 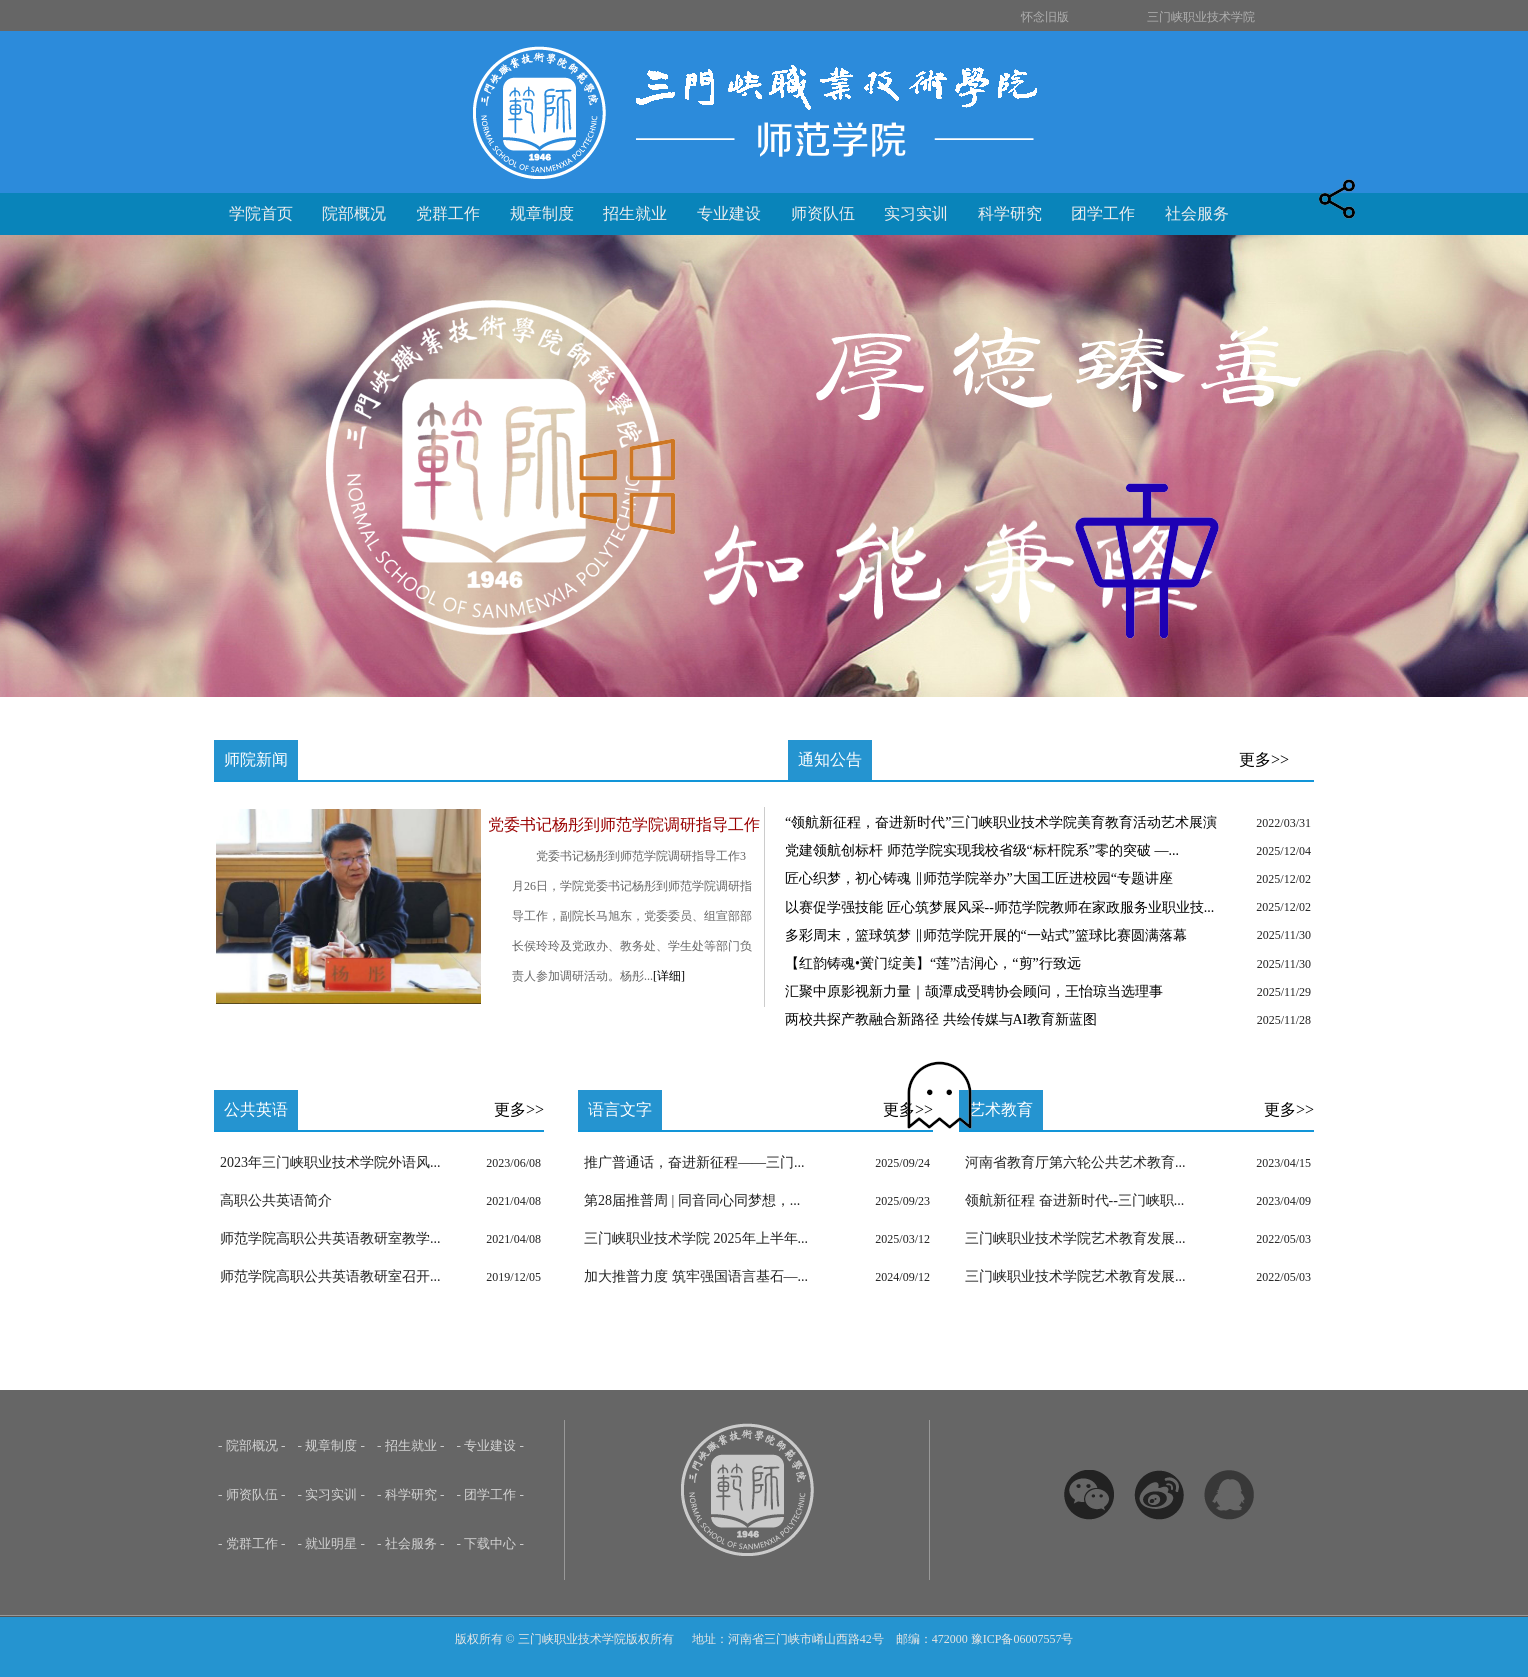 I want to click on toggle ghost mode or invisible status, so click(x=939, y=1096).